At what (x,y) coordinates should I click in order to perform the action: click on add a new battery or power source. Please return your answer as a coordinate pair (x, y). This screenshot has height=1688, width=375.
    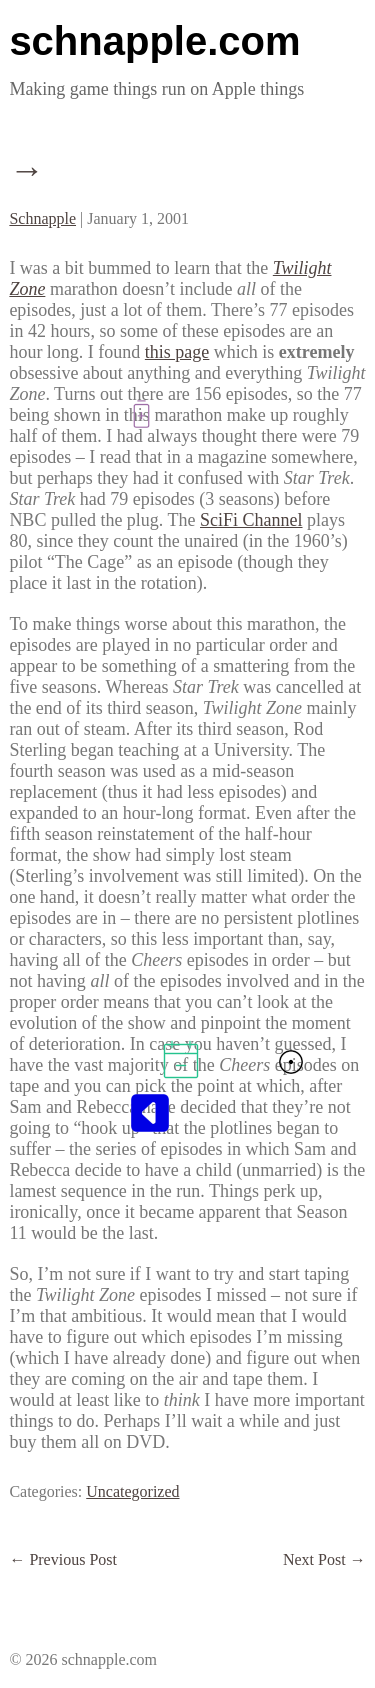
    Looking at the image, I should click on (141, 414).